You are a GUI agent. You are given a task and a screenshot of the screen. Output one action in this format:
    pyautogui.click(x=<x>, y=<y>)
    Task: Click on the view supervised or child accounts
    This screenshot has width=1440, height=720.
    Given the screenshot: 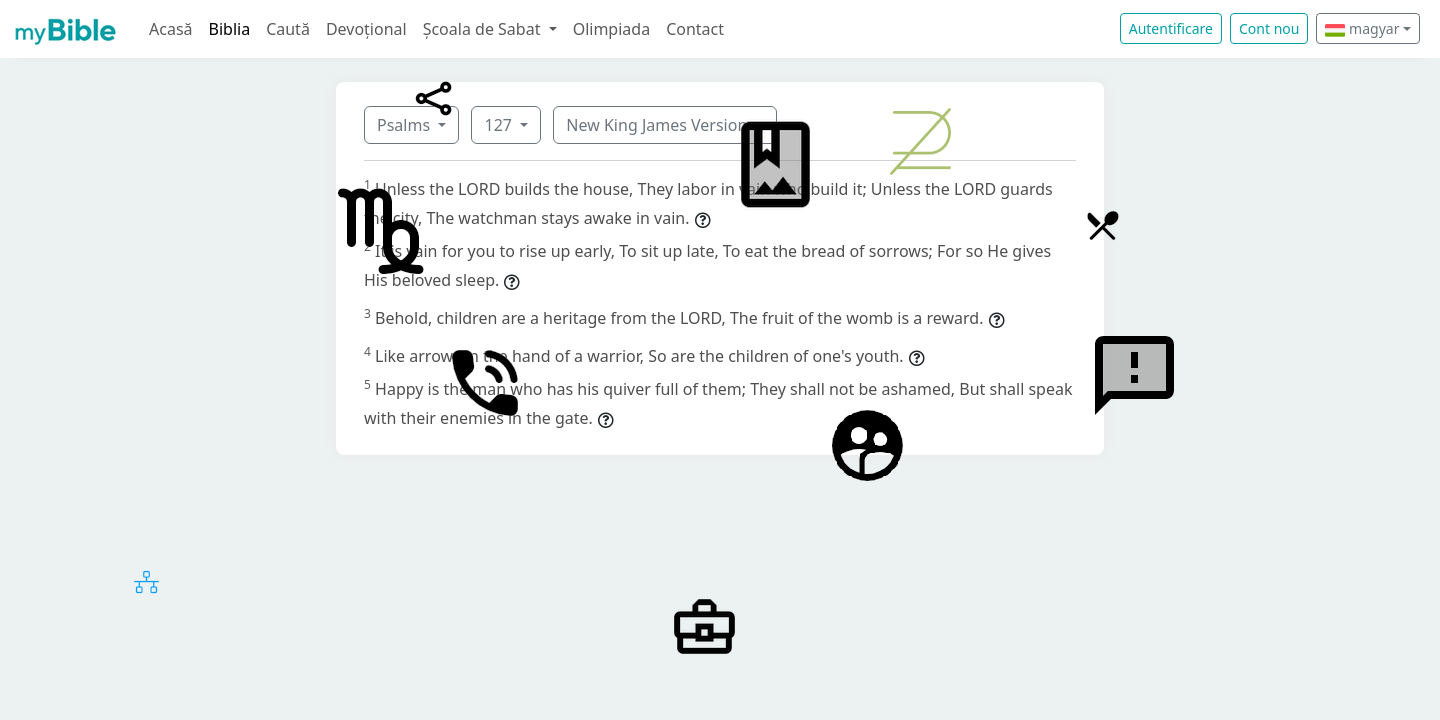 What is the action you would take?
    pyautogui.click(x=867, y=445)
    